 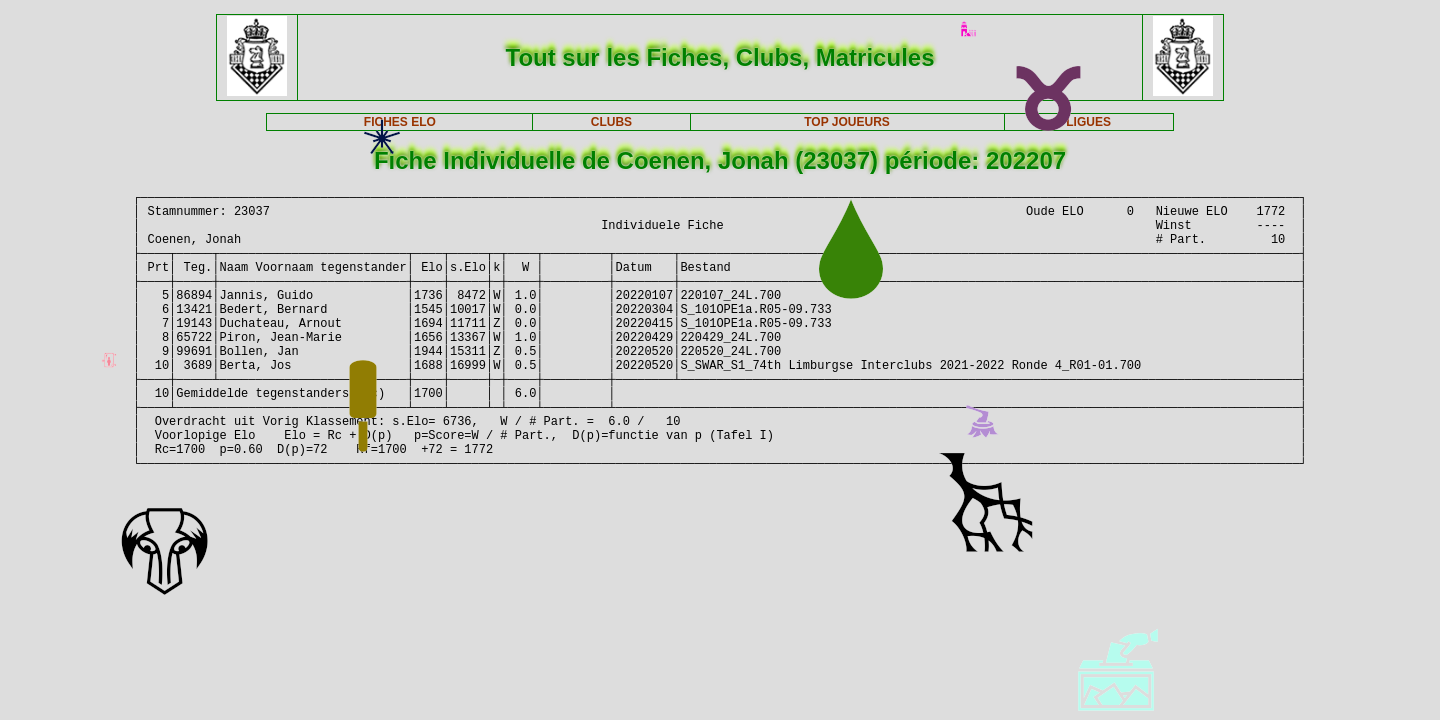 What do you see at coordinates (968, 28) in the screenshot?
I see `granary or grain storage building in a farming game` at bounding box center [968, 28].